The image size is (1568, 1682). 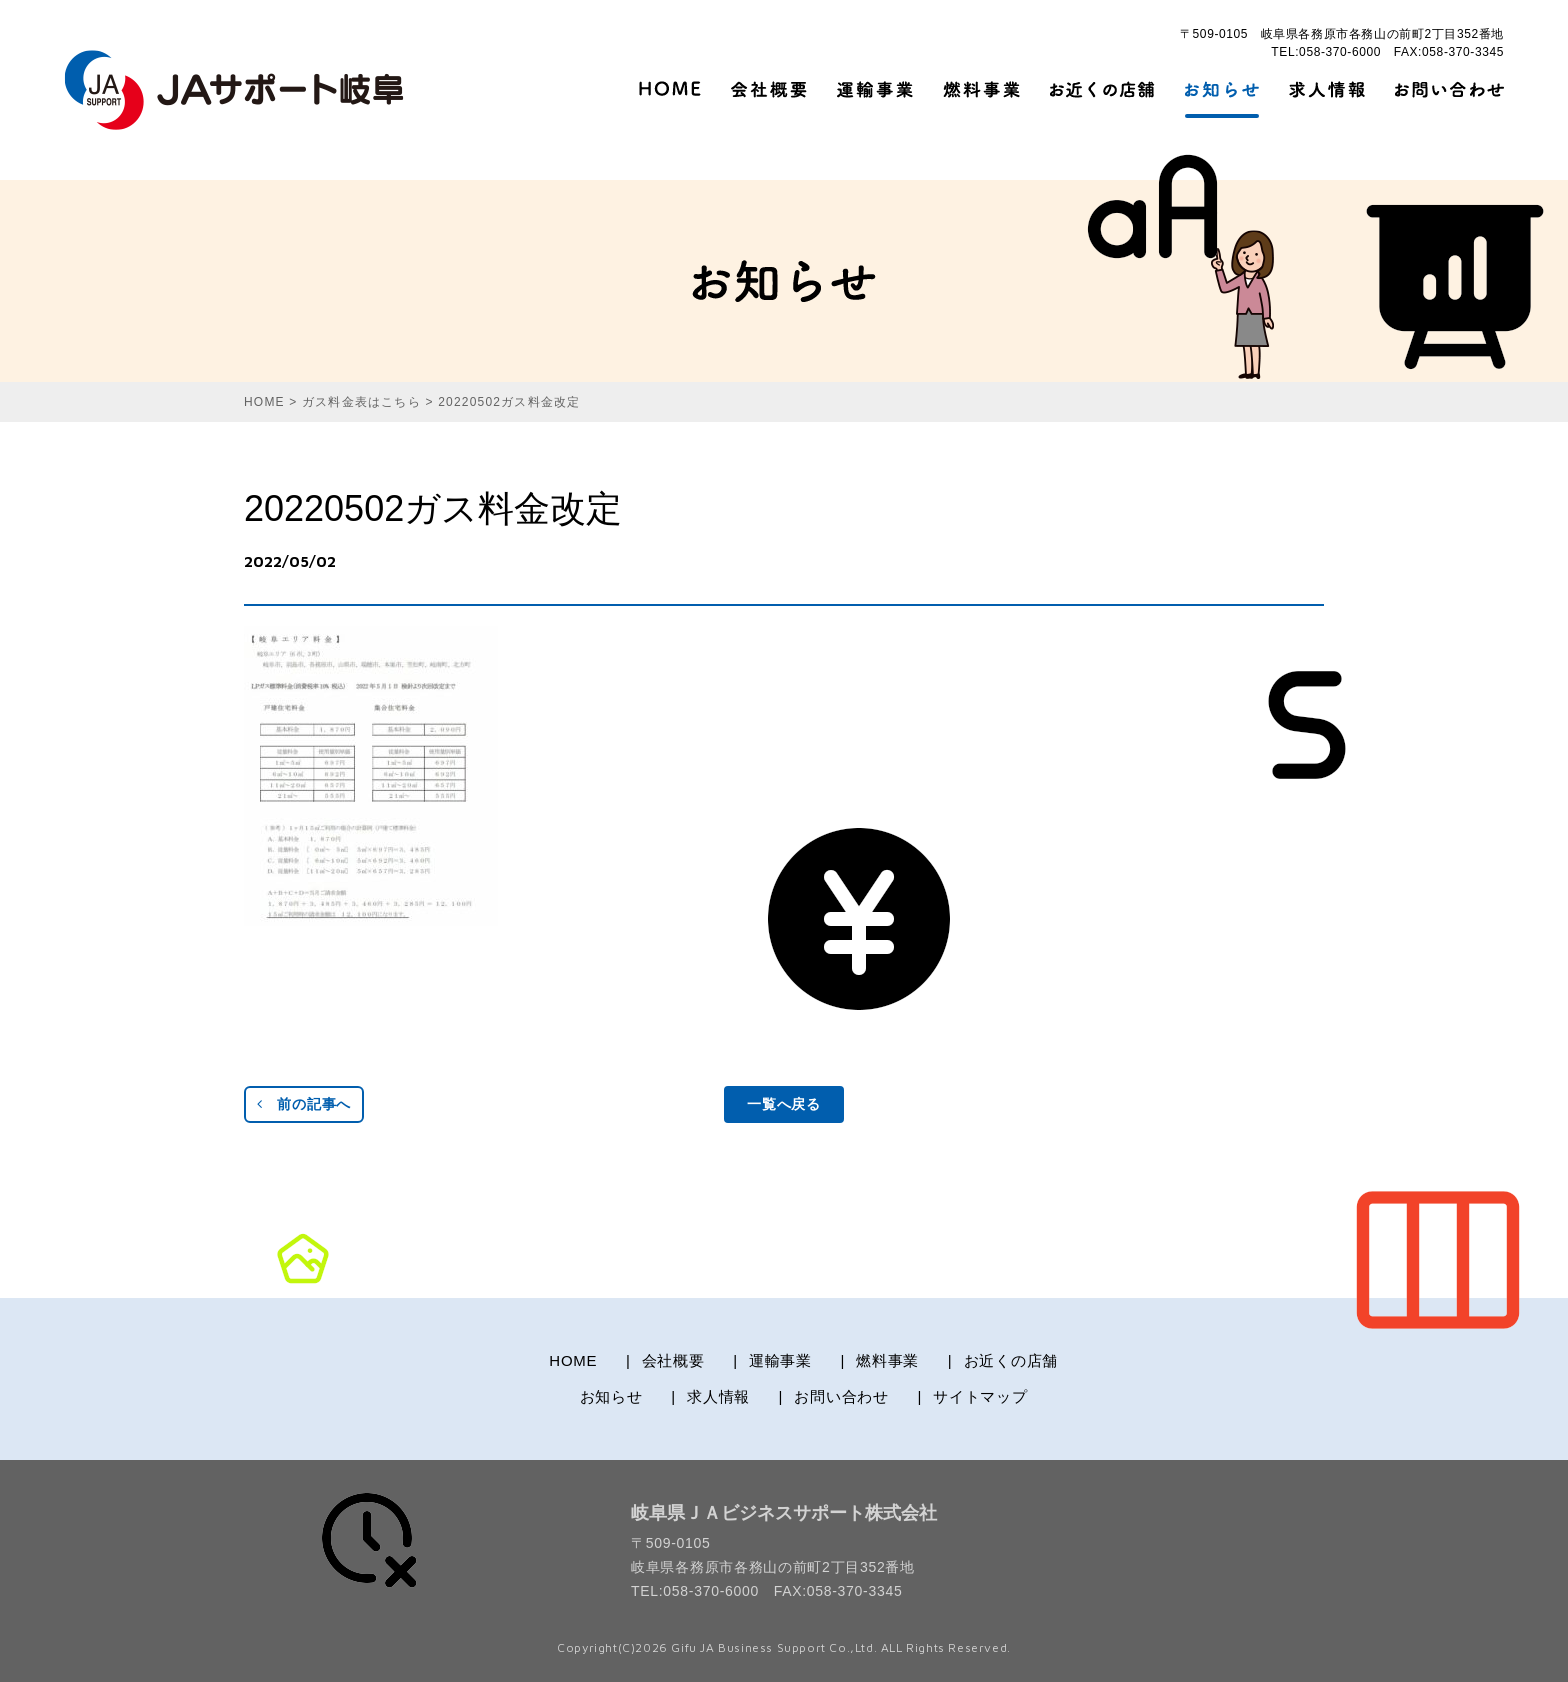 What do you see at coordinates (1152, 206) in the screenshot?
I see `toggle between uppercase and lowercase text` at bounding box center [1152, 206].